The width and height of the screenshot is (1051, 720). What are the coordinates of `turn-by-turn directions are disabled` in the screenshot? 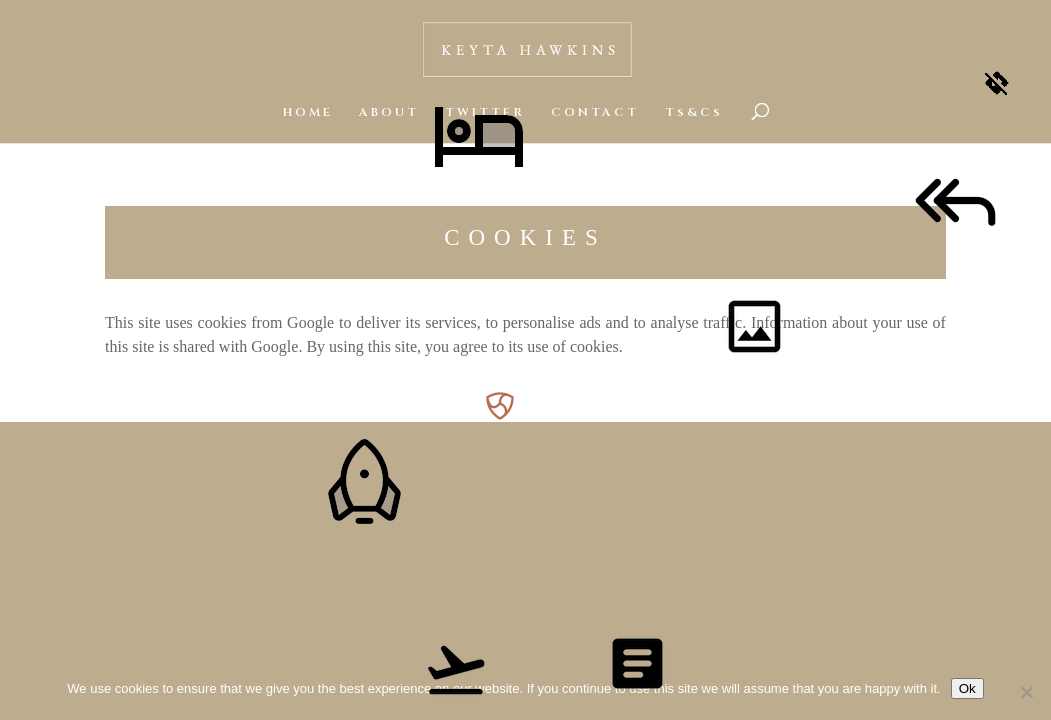 It's located at (997, 83).